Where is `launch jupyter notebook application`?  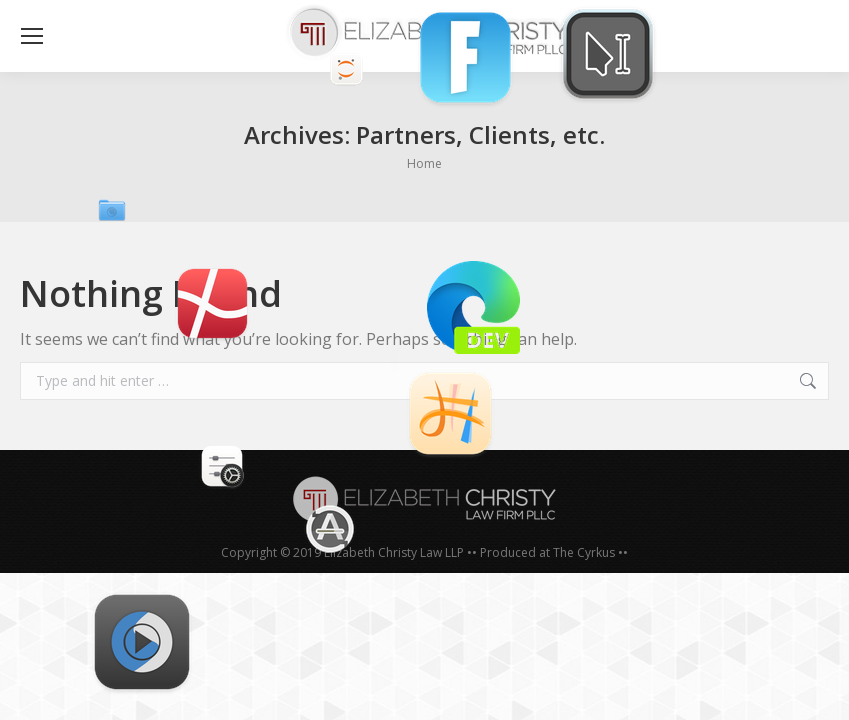
launch jupyter notebook application is located at coordinates (346, 69).